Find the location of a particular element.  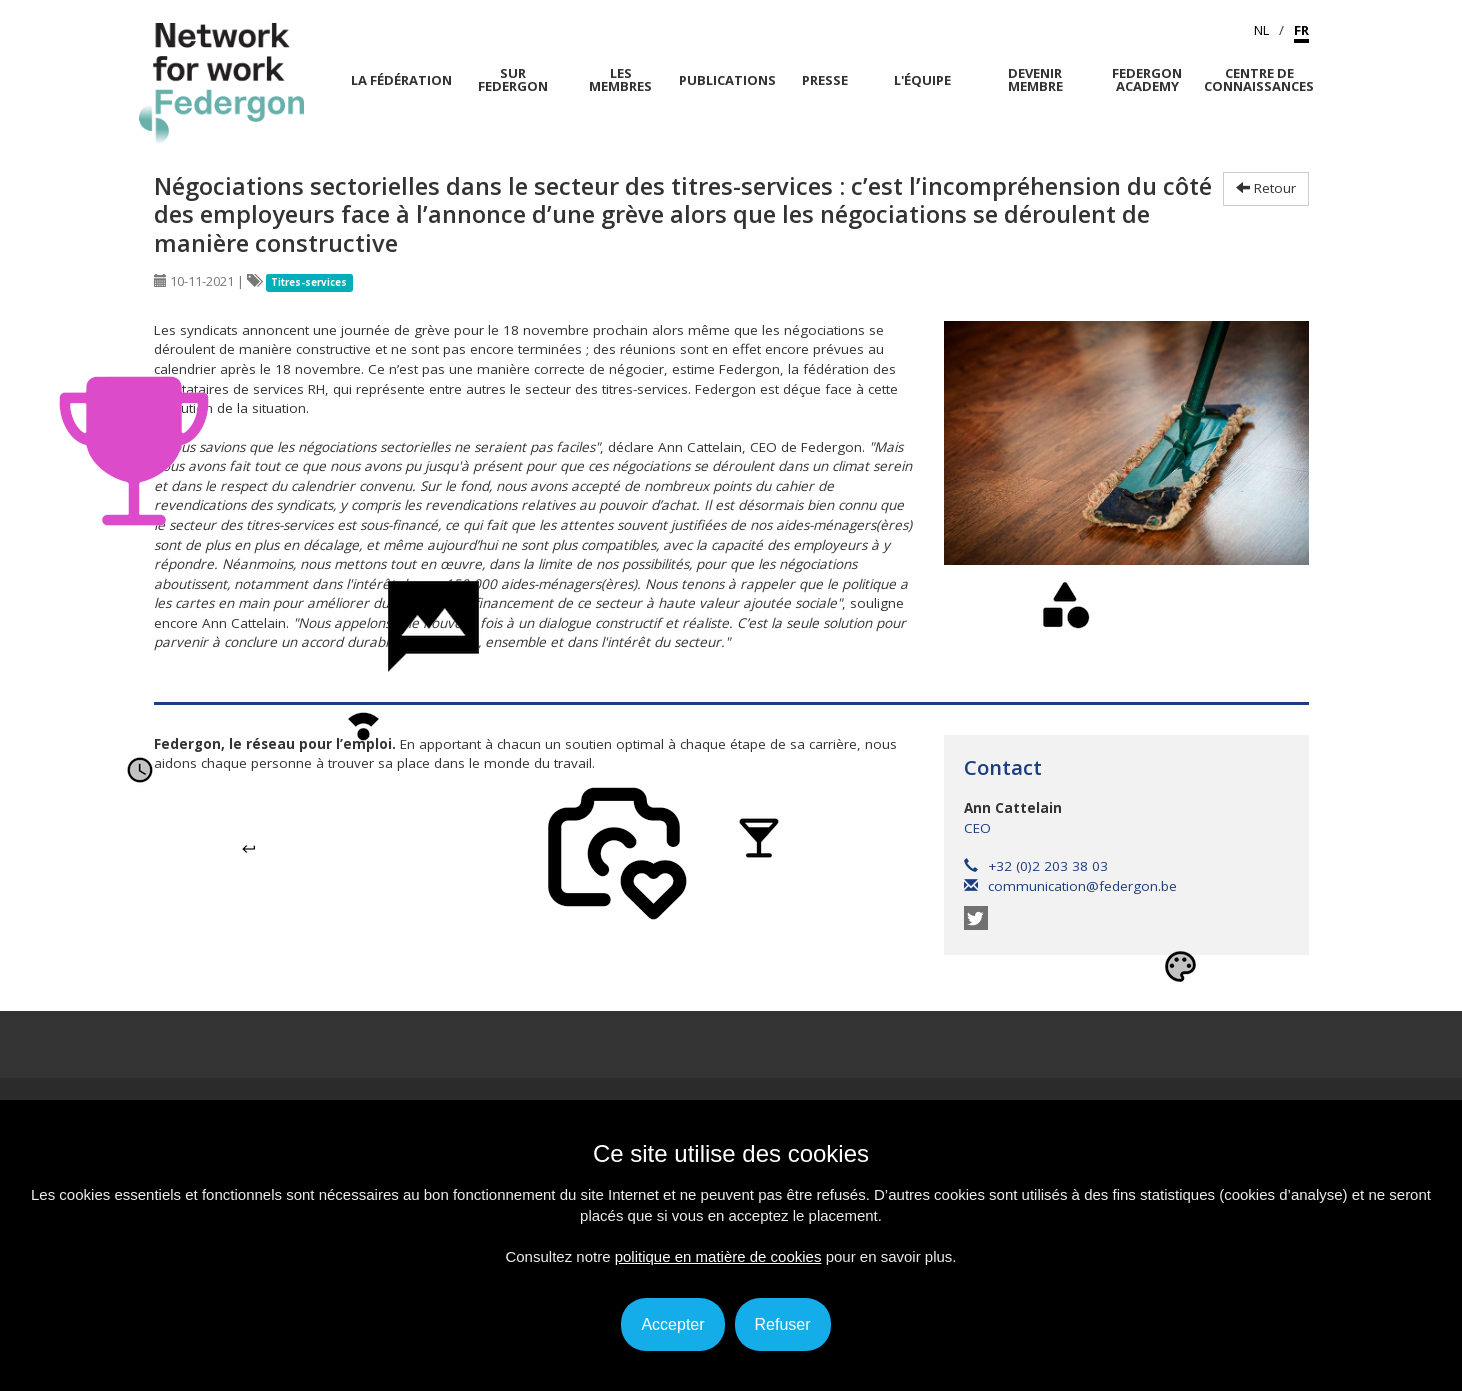

indicates a multimedia message (MMS) is located at coordinates (433, 626).